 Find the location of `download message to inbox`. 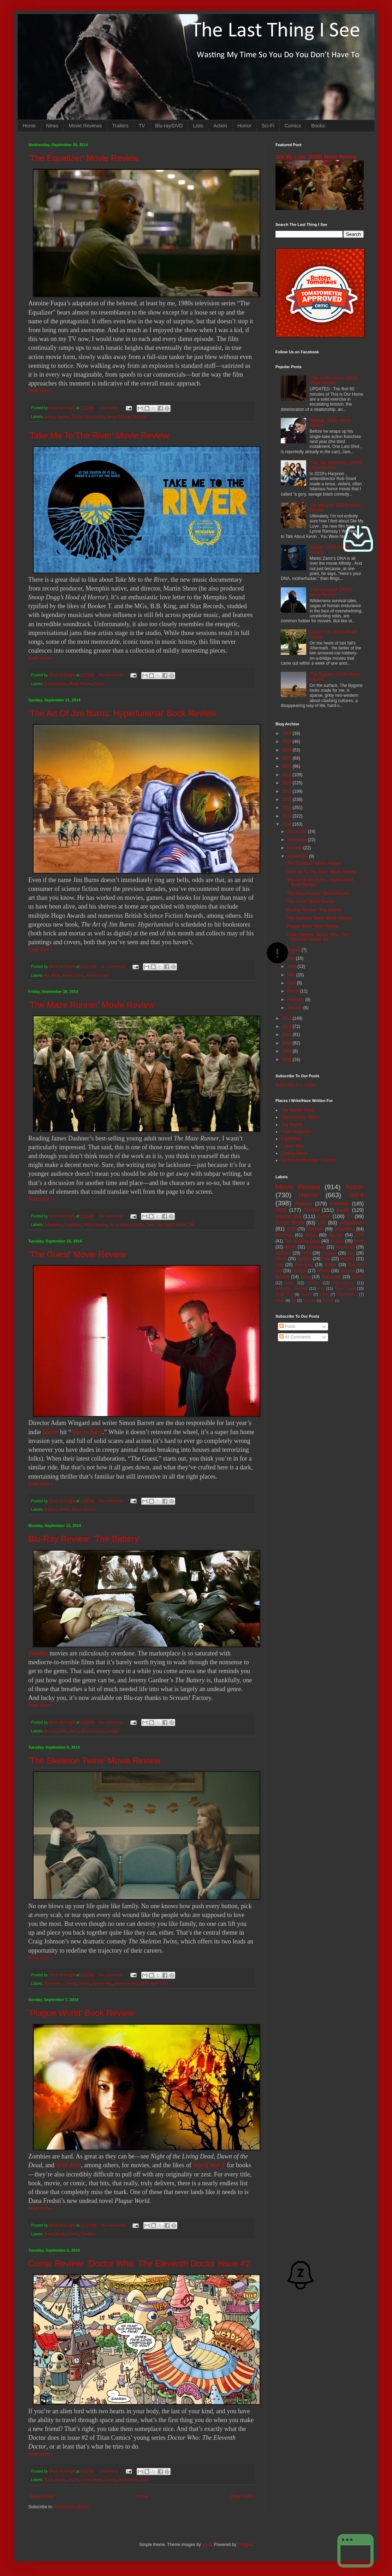

download message to inbox is located at coordinates (358, 539).